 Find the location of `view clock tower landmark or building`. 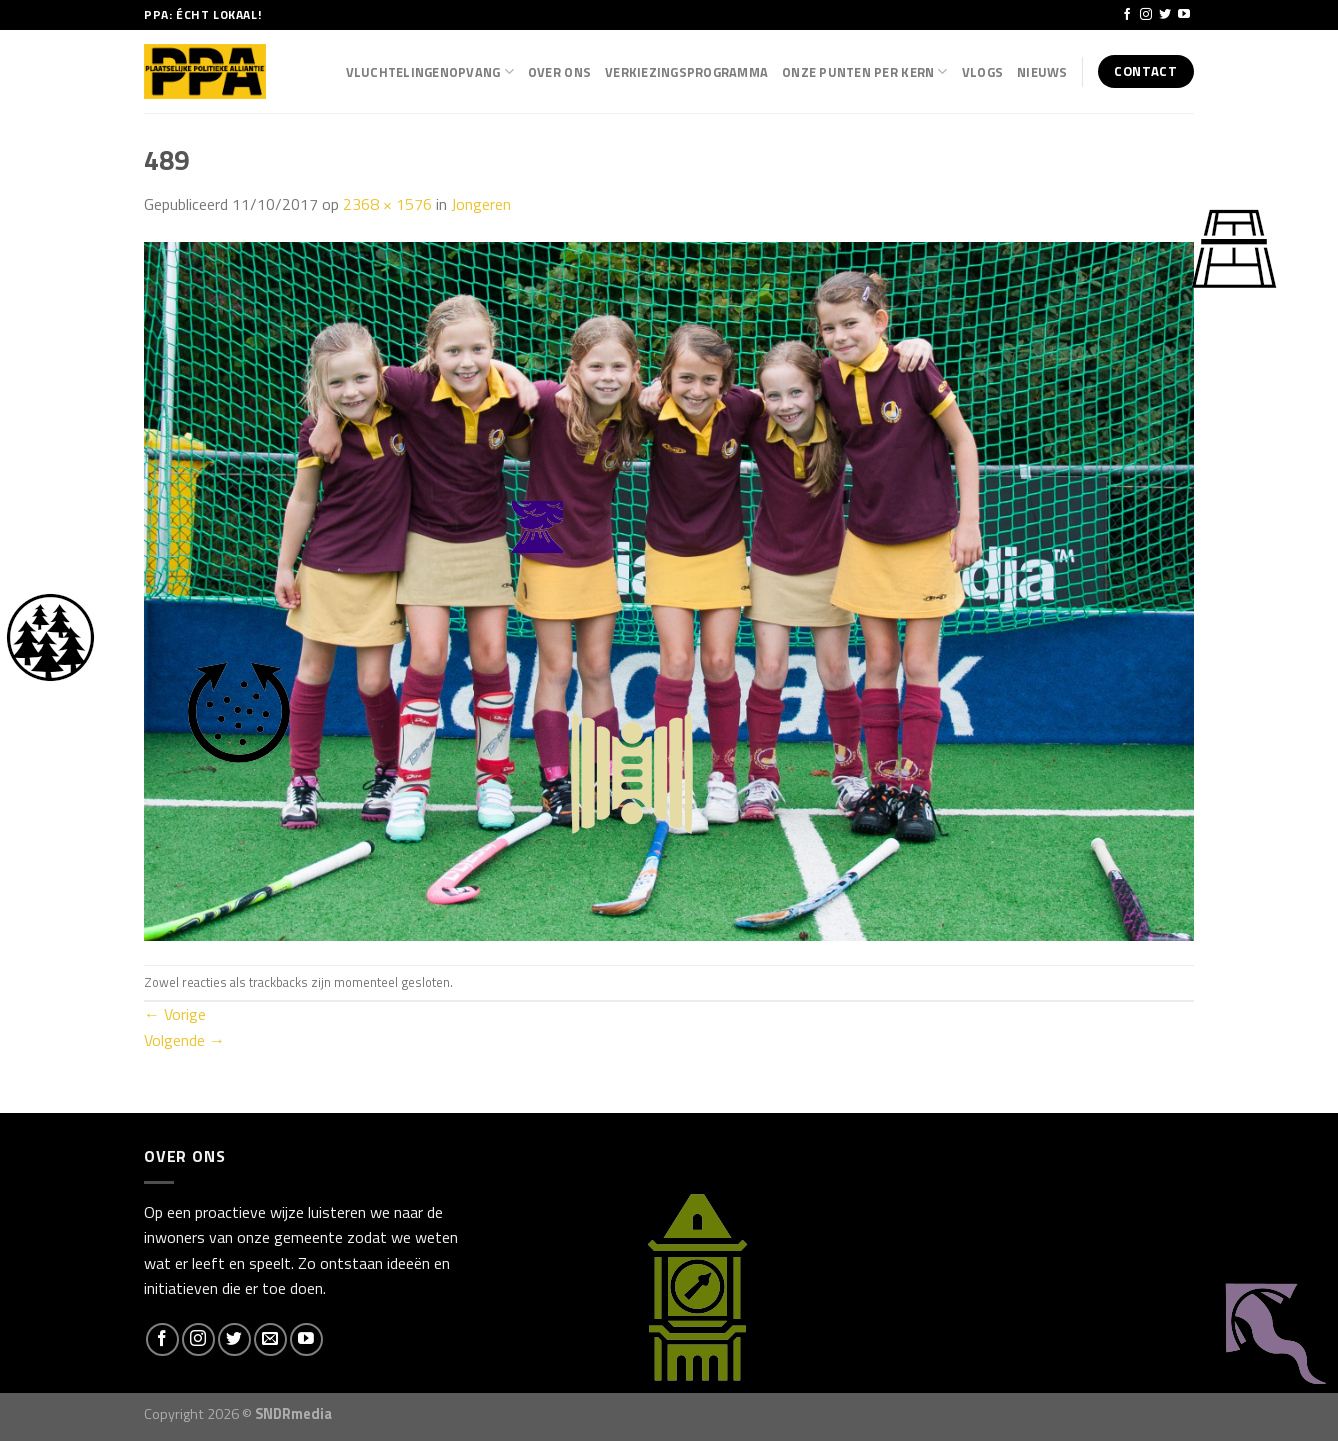

view clock tower landmark or building is located at coordinates (697, 1287).